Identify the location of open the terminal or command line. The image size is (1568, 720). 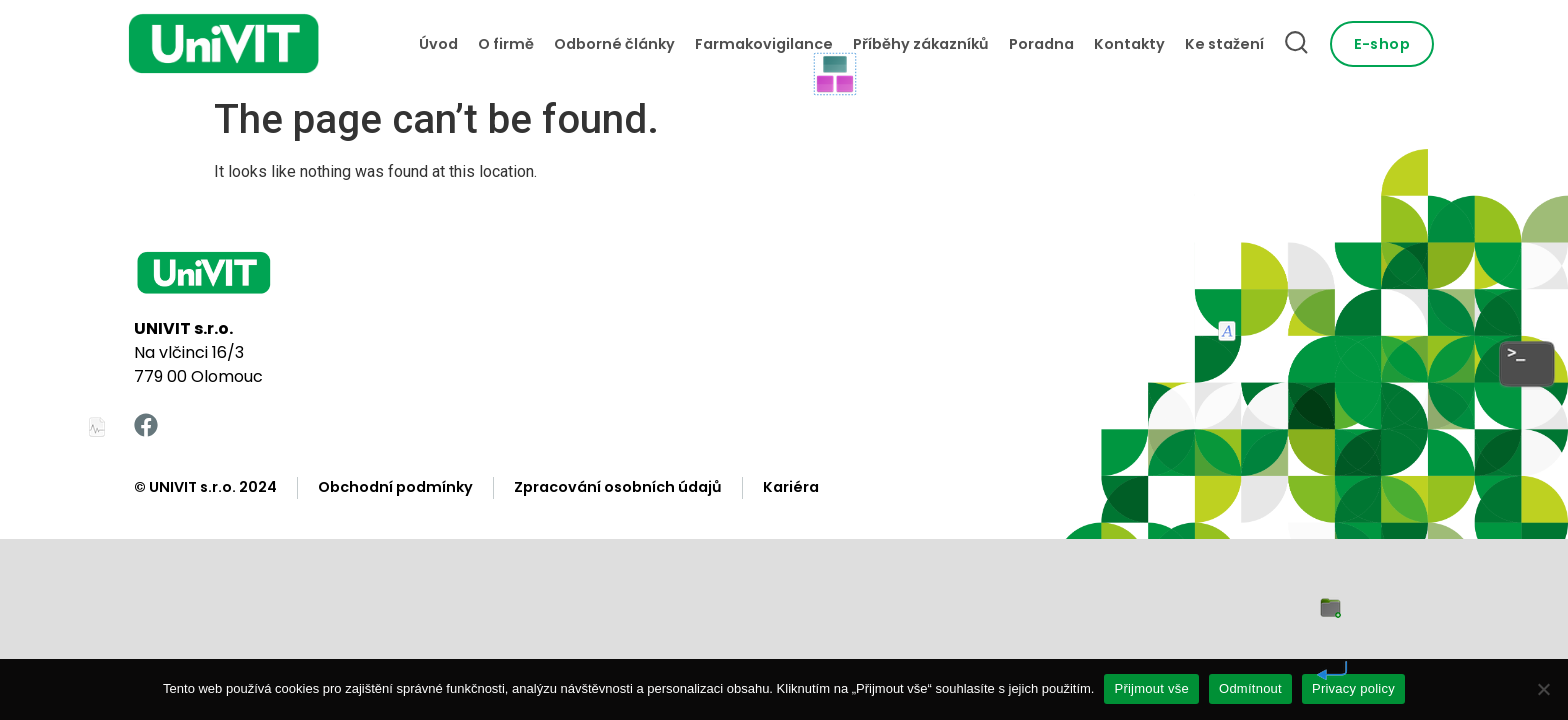
(1527, 364).